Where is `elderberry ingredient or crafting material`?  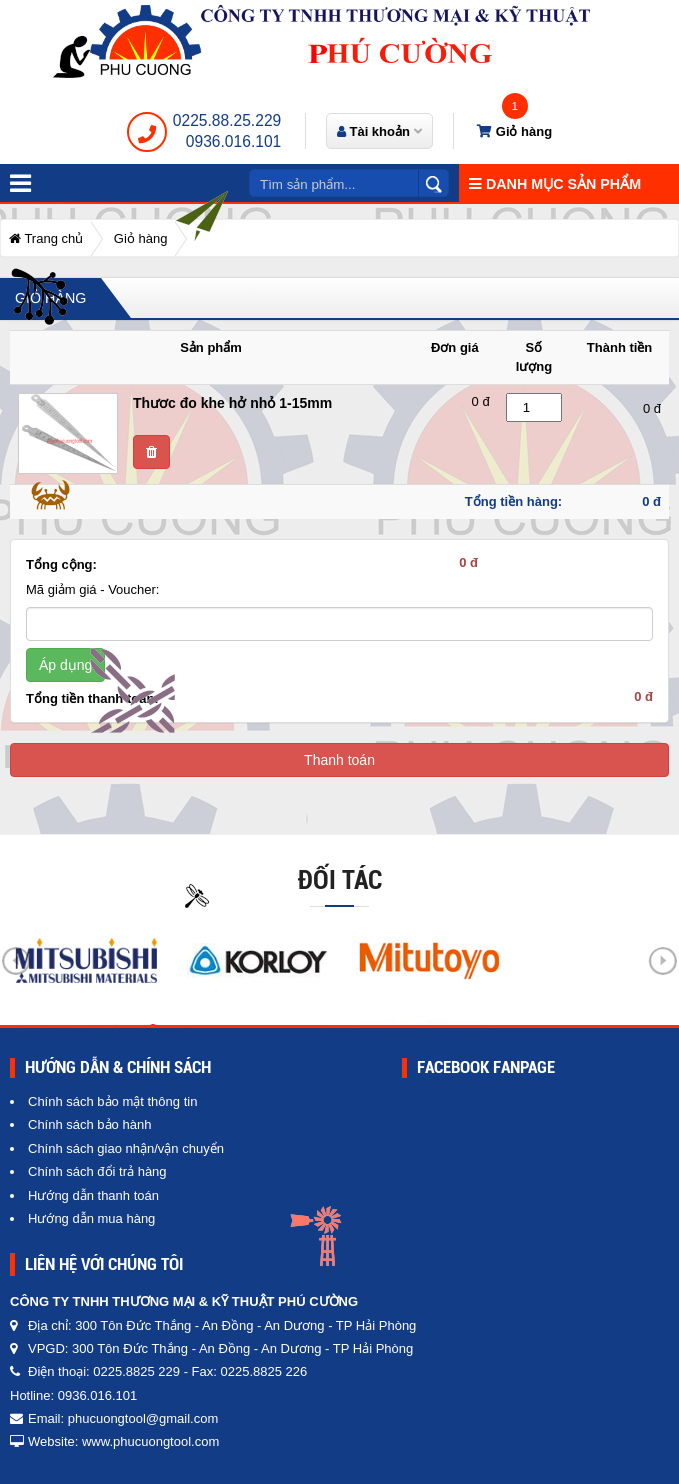
elderberry ingredient or crafting material is located at coordinates (39, 295).